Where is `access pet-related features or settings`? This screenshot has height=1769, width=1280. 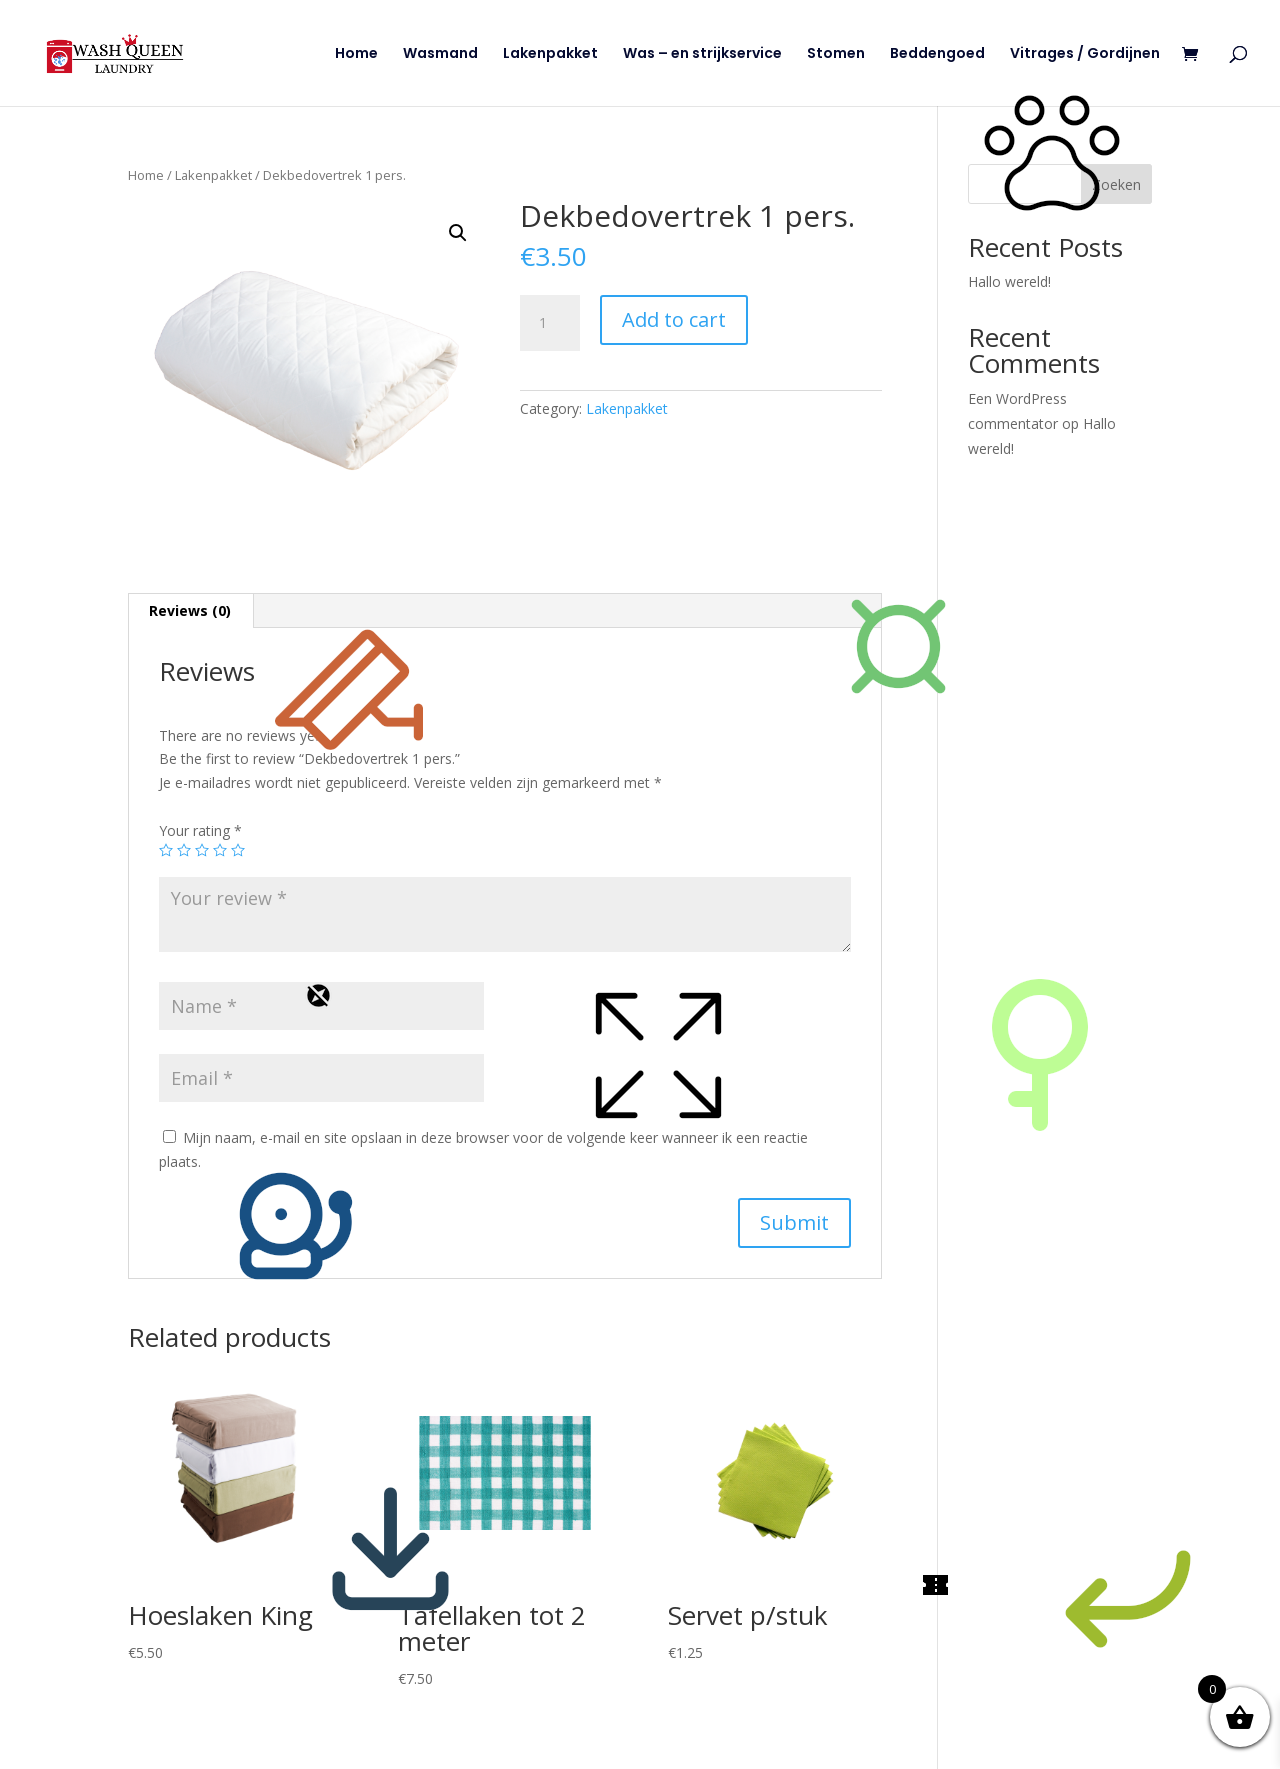
access pet-related features or settings is located at coordinates (1052, 153).